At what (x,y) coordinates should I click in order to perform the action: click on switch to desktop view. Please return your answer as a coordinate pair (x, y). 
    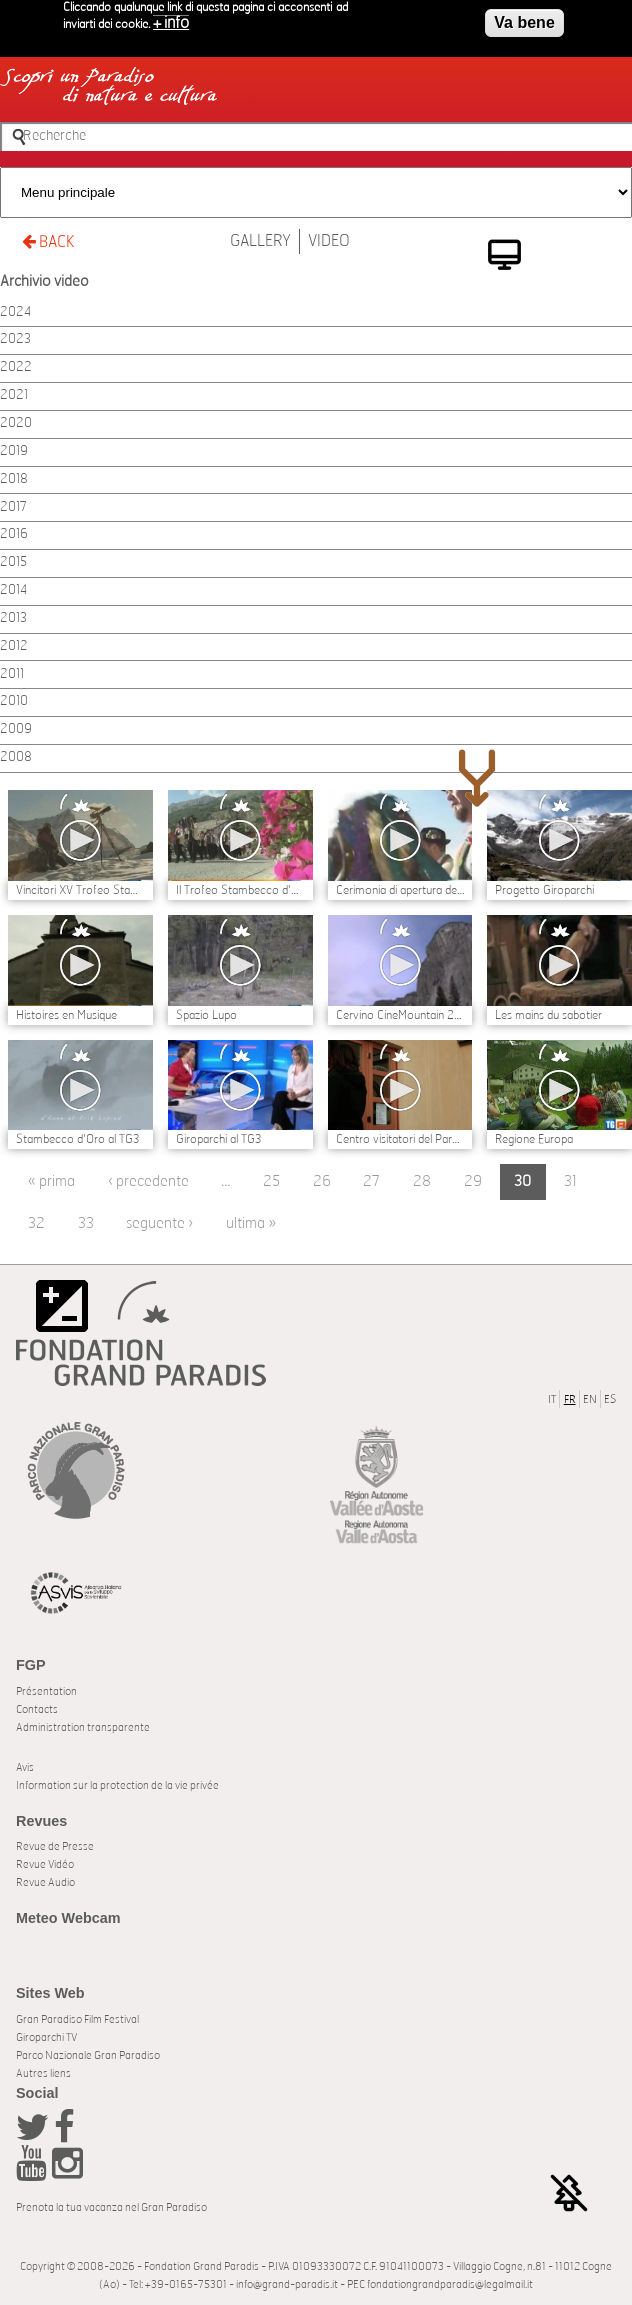
    Looking at the image, I should click on (504, 253).